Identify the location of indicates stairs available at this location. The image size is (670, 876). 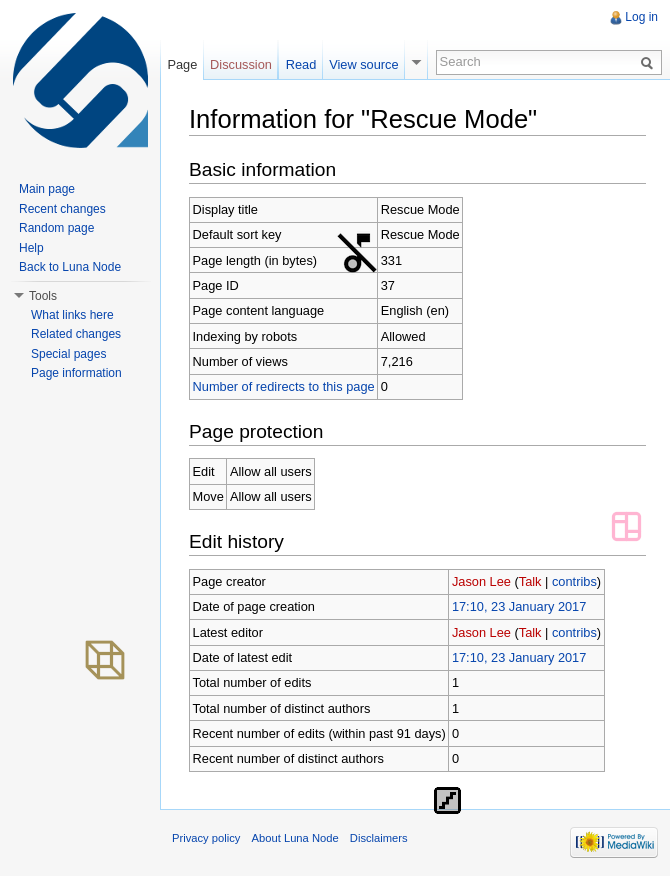
(447, 800).